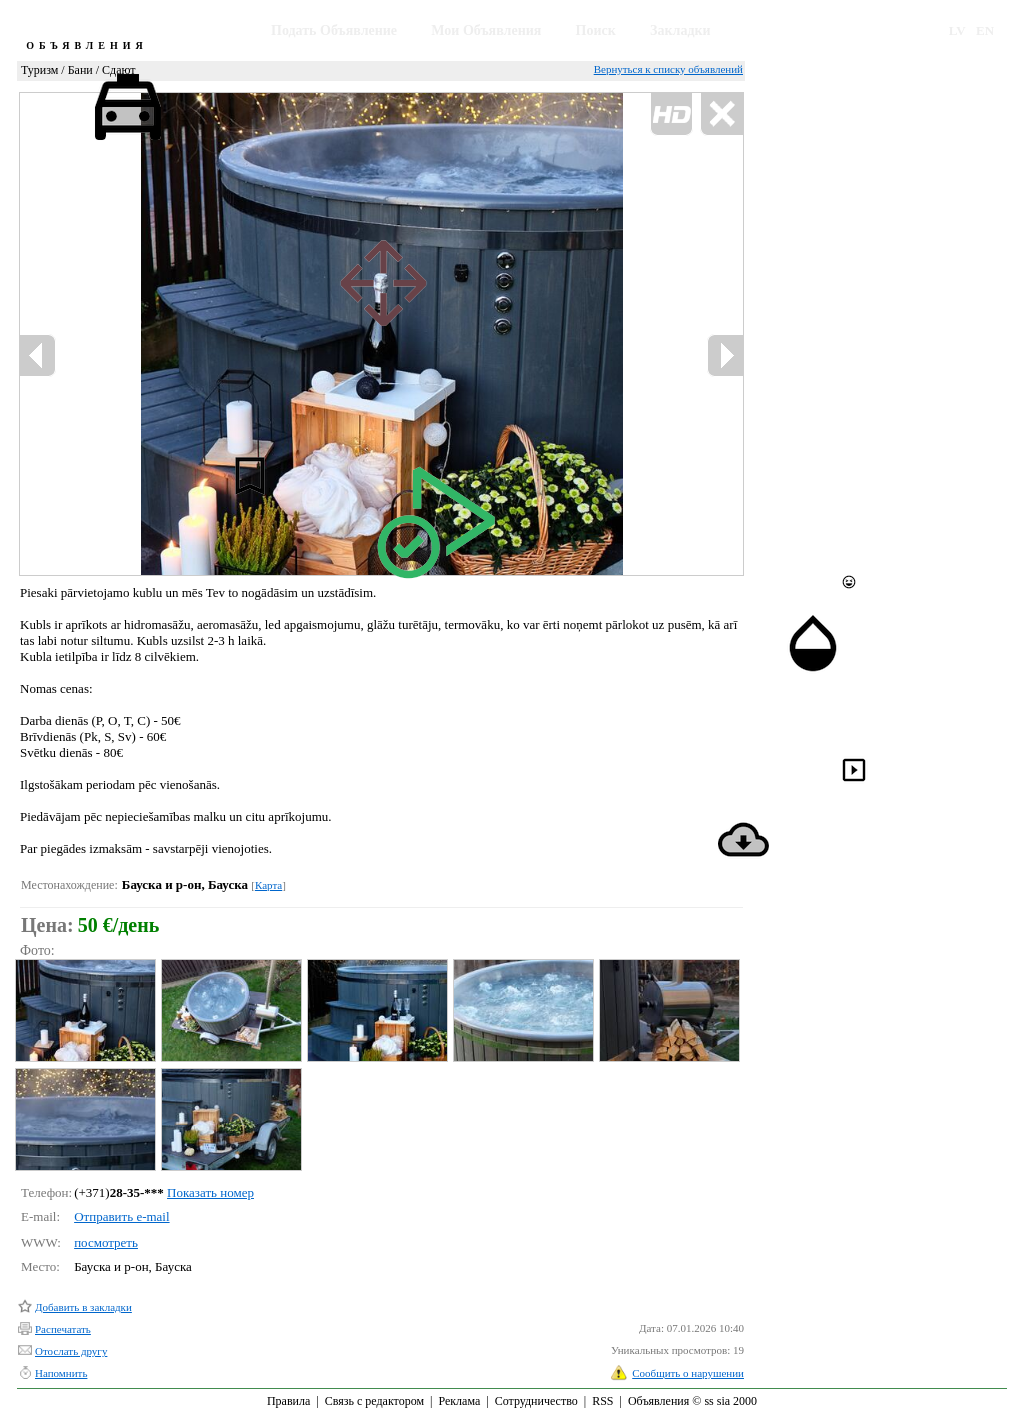 The width and height of the screenshot is (1024, 1414). Describe the element at coordinates (813, 643) in the screenshot. I see `adjust transparency or opacity settings` at that location.